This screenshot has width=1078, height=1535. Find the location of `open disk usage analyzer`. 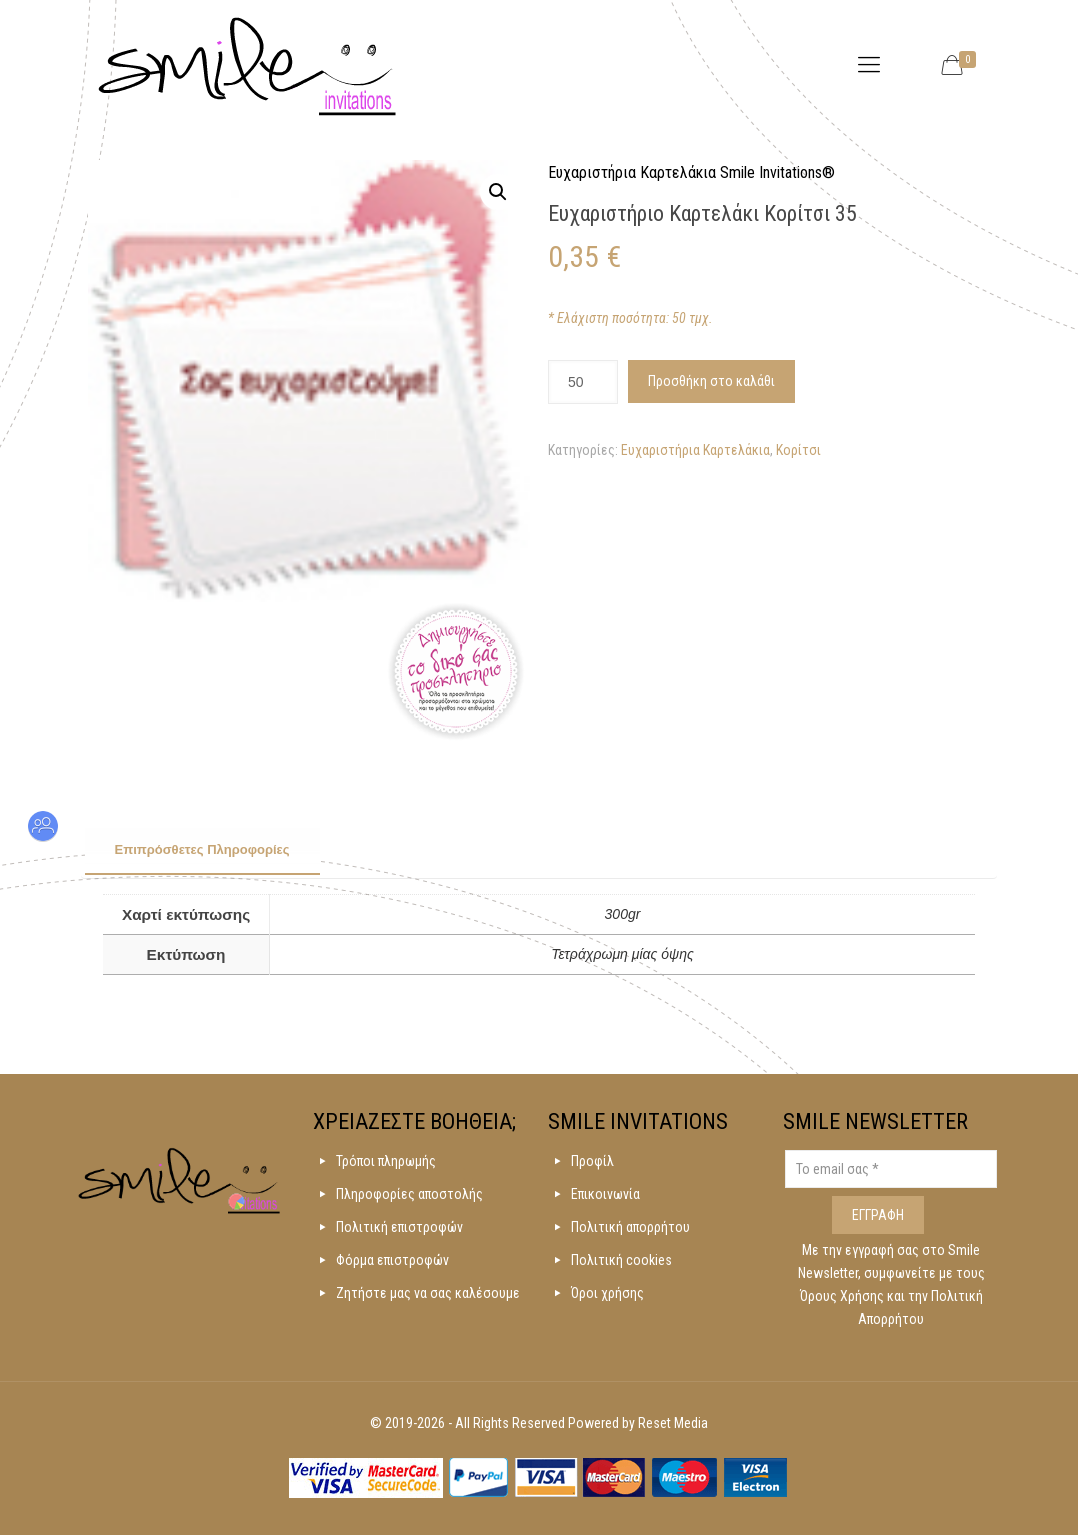

open disk usage analyzer is located at coordinates (236, 1201).